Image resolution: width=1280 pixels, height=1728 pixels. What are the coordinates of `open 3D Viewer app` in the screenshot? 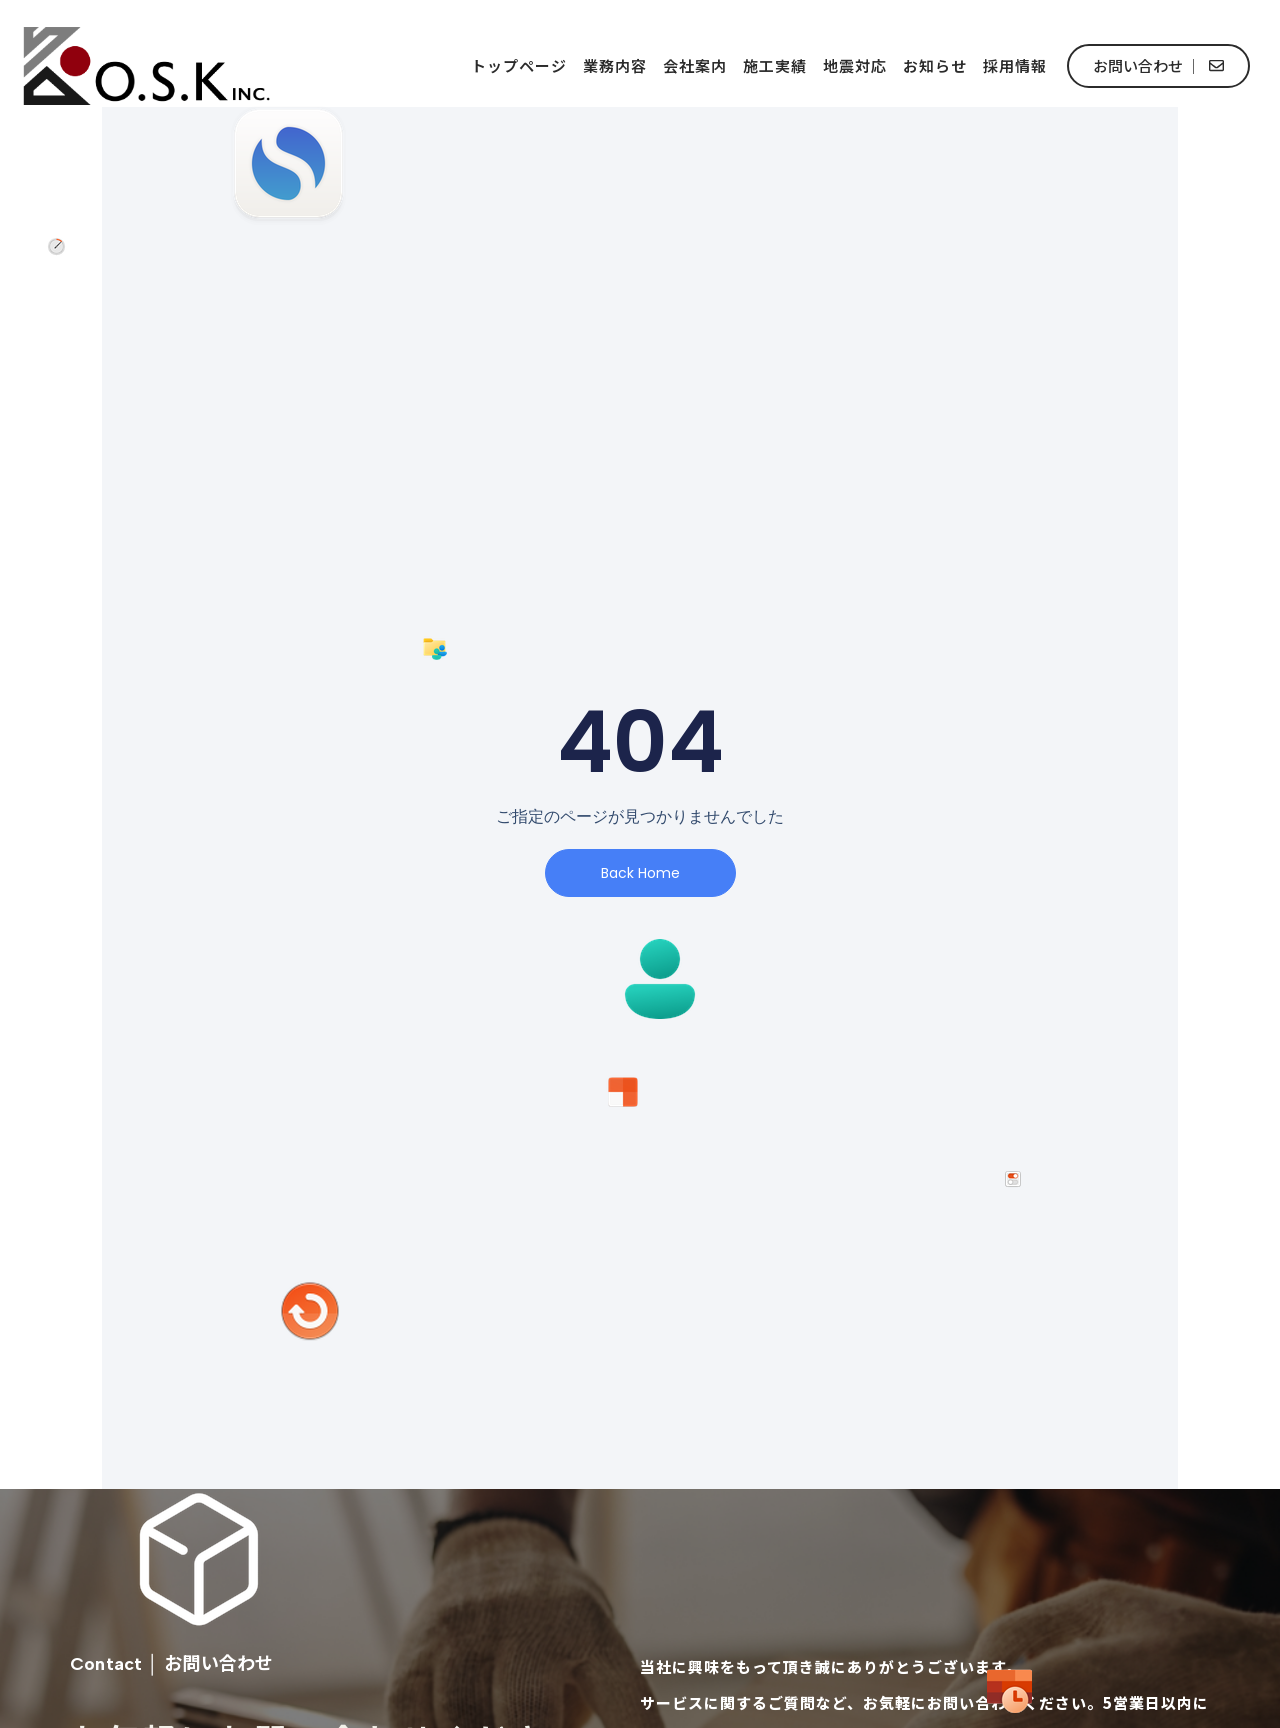 It's located at (199, 1559).